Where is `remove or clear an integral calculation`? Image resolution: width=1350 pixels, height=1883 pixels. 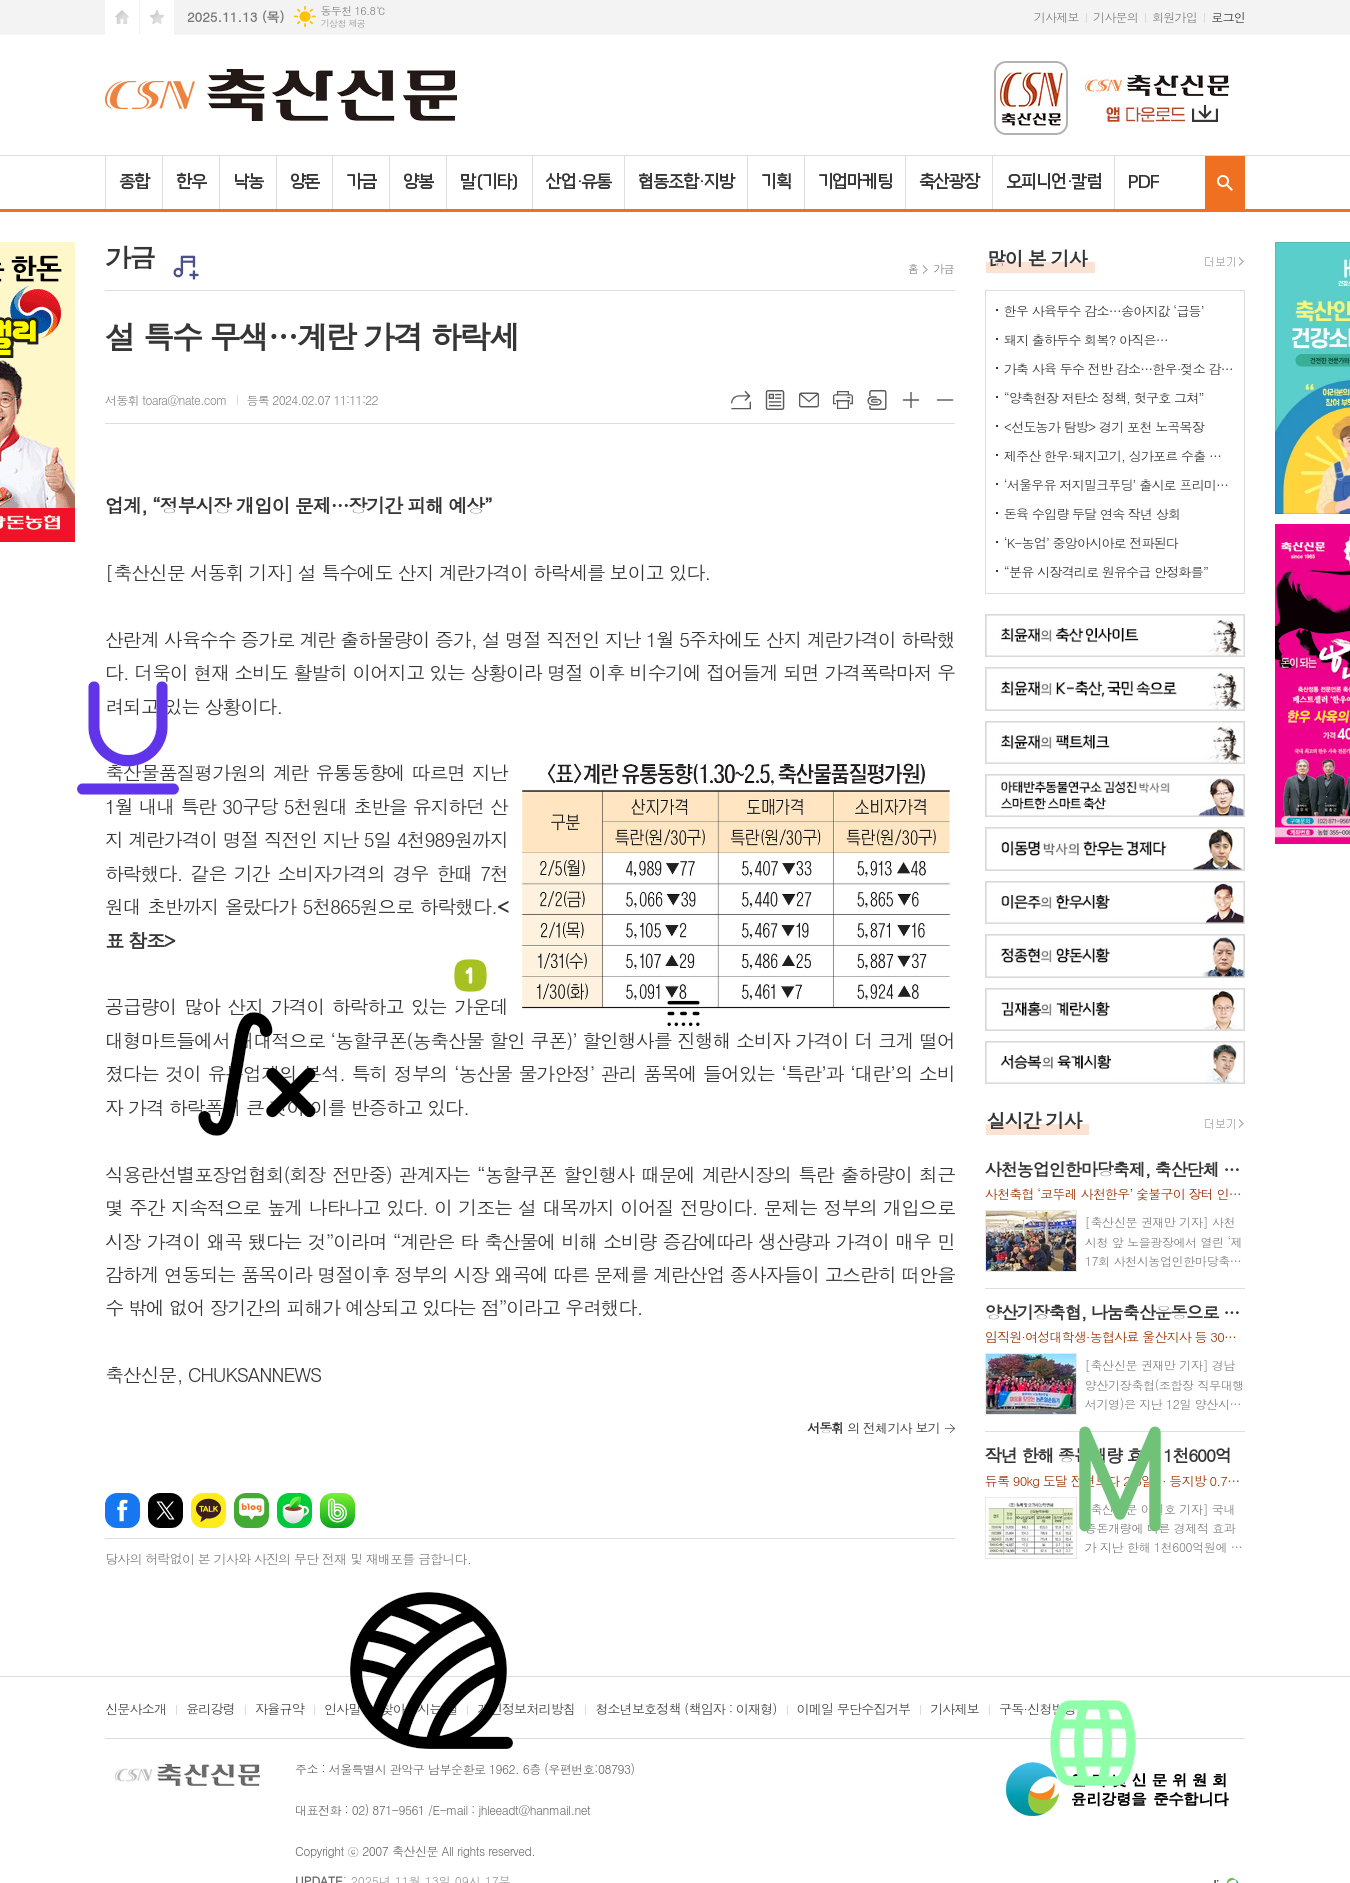
remove or clear an integral calculation is located at coordinates (260, 1074).